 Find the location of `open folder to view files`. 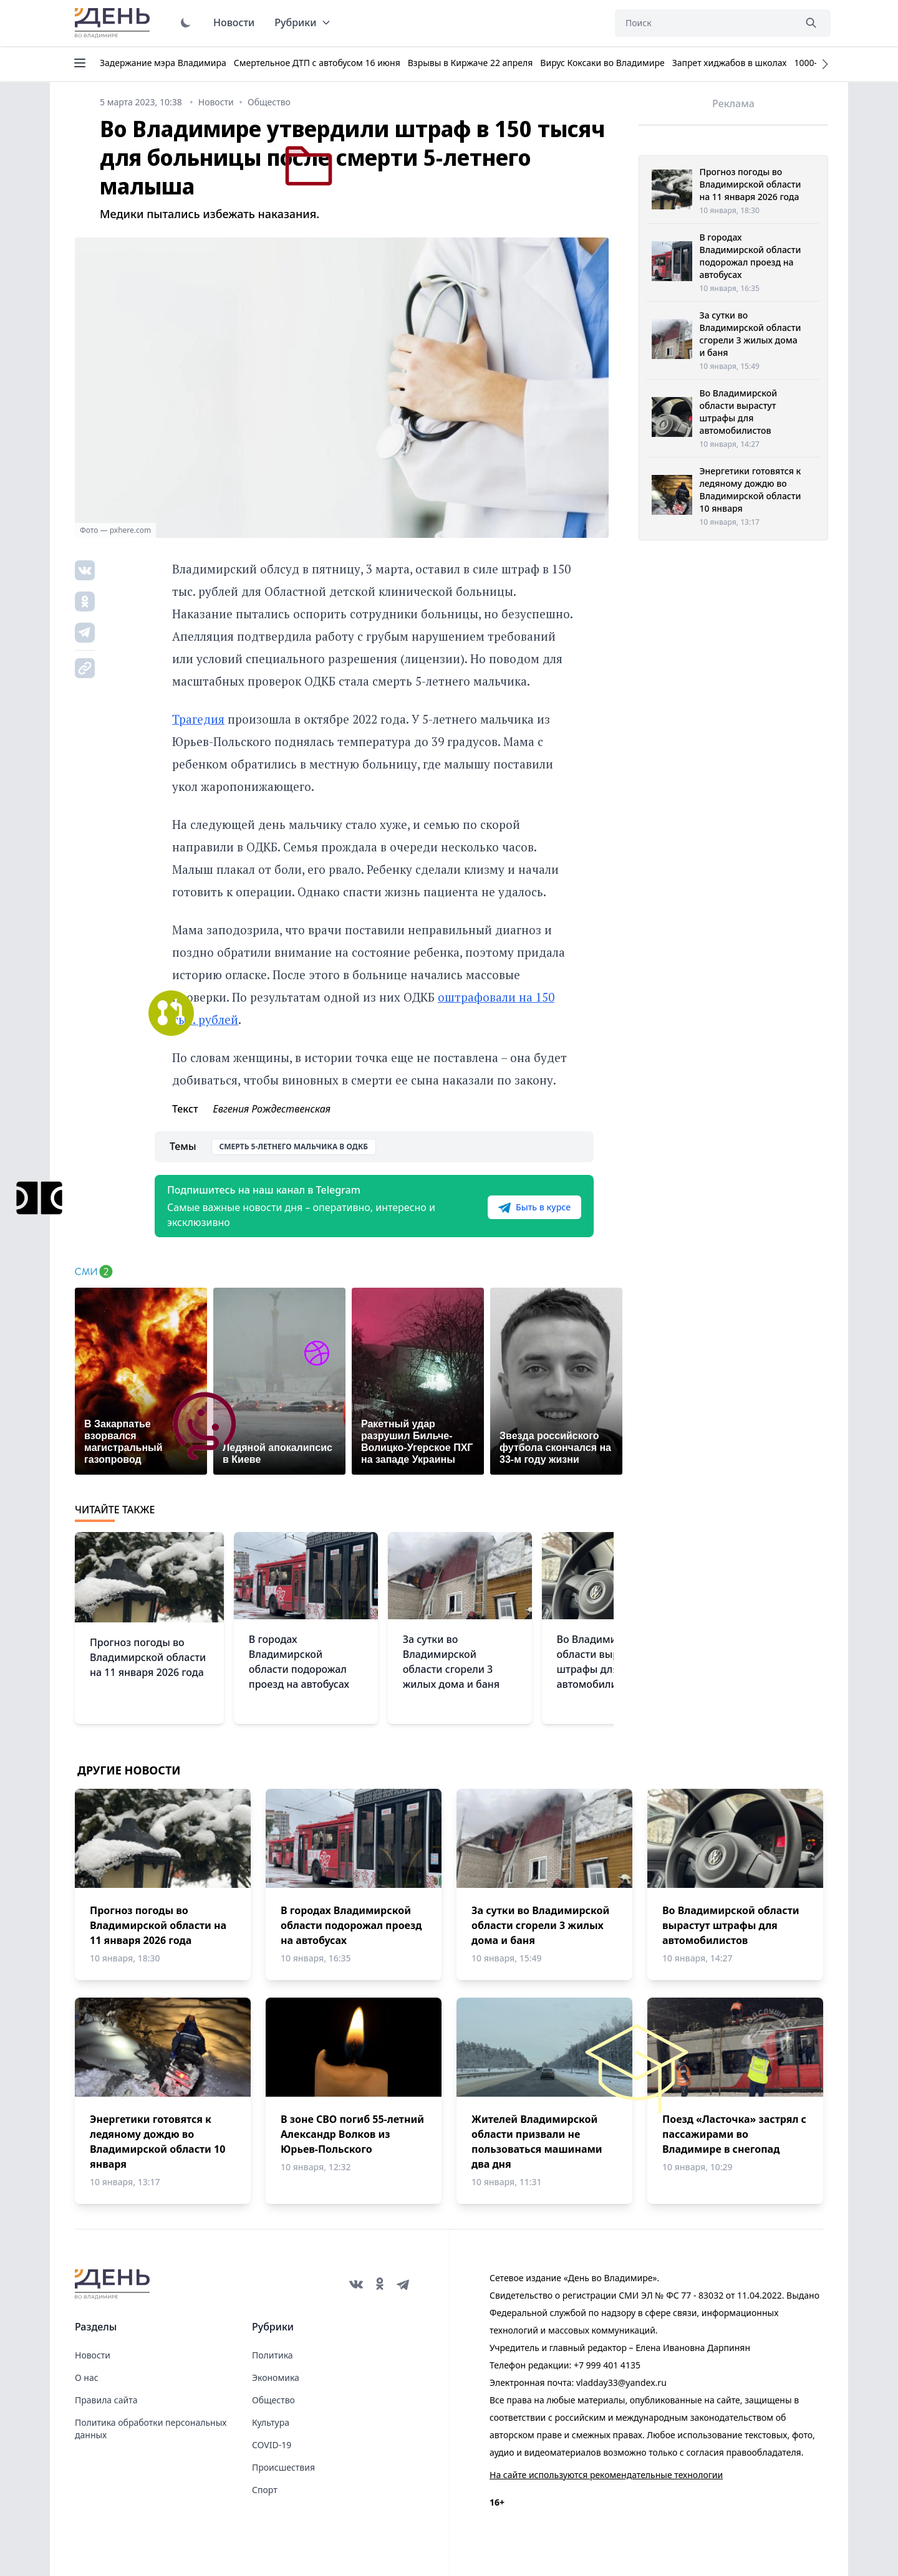

open folder to view files is located at coordinates (309, 166).